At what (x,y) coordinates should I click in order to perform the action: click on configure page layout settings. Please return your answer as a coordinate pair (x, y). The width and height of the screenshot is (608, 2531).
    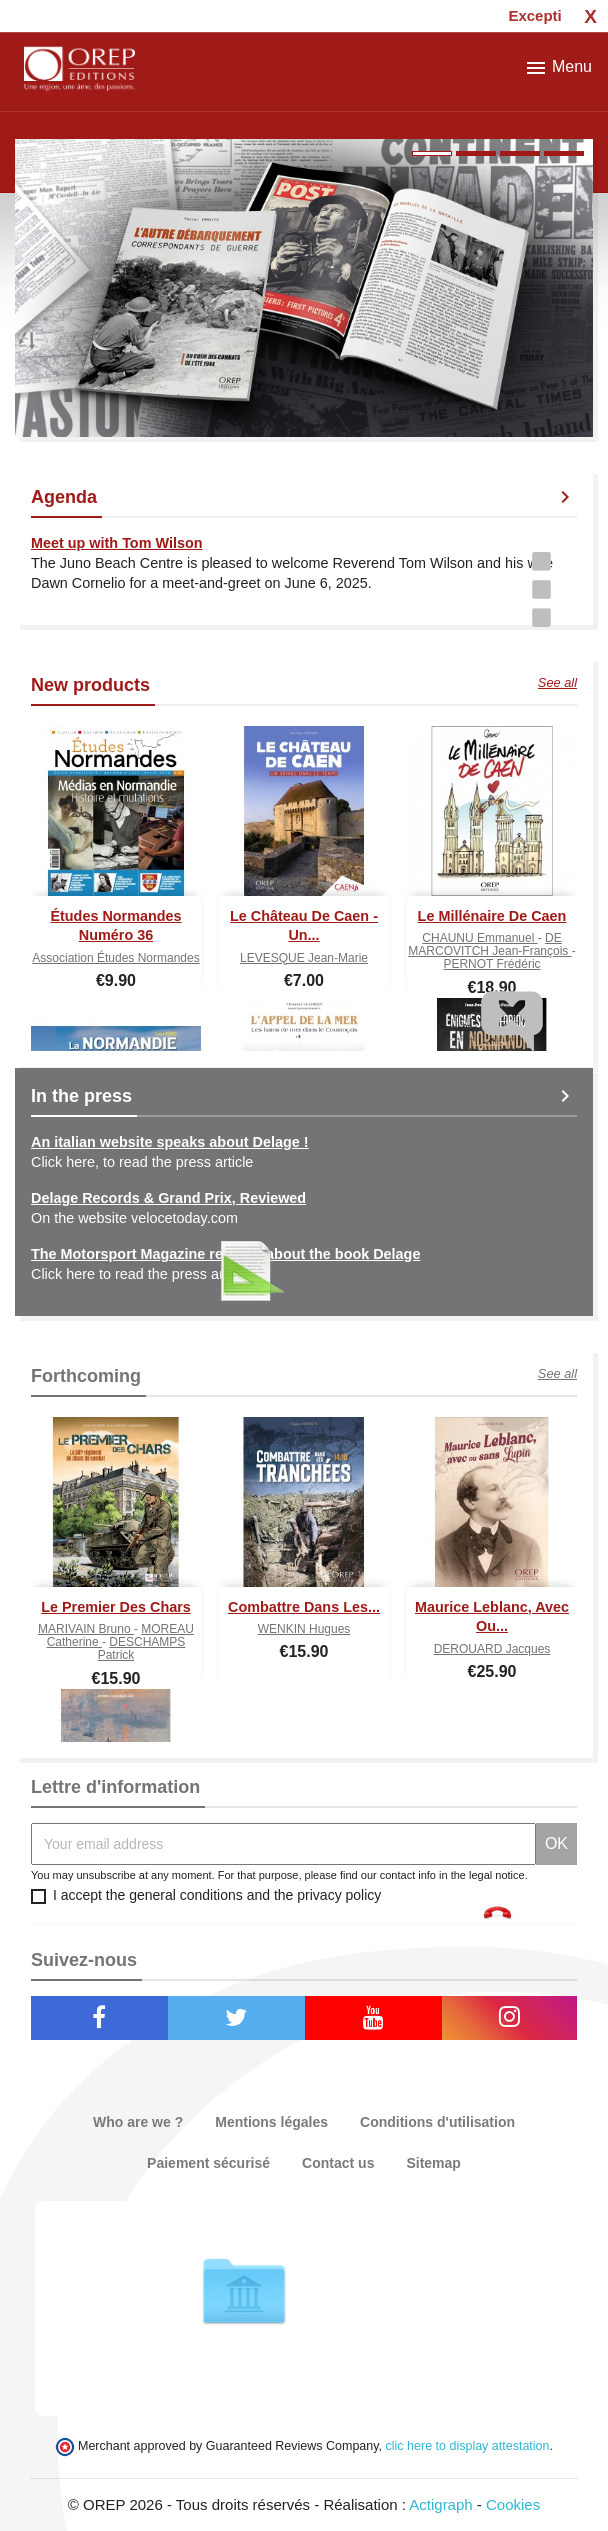
    Looking at the image, I should click on (251, 1271).